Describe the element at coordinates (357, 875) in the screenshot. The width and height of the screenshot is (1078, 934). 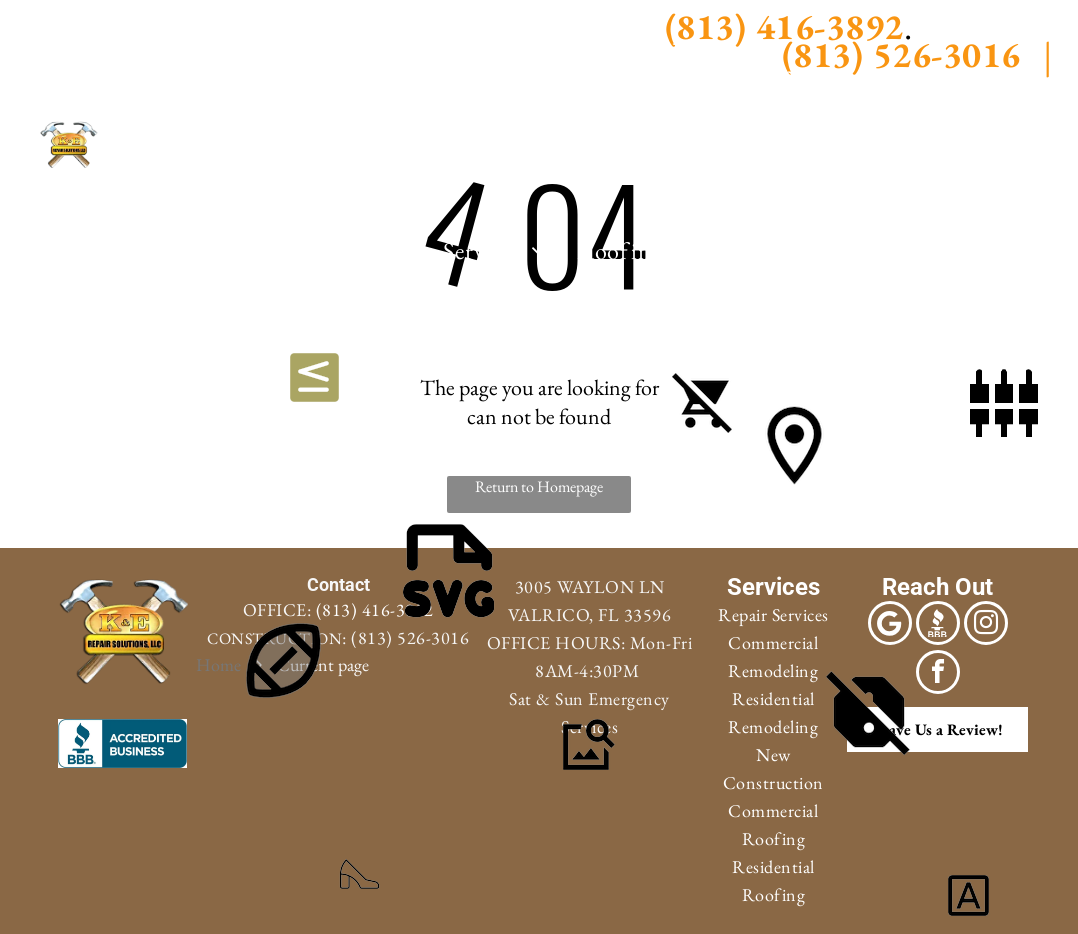
I see `browse women's footwear or shoes` at that location.